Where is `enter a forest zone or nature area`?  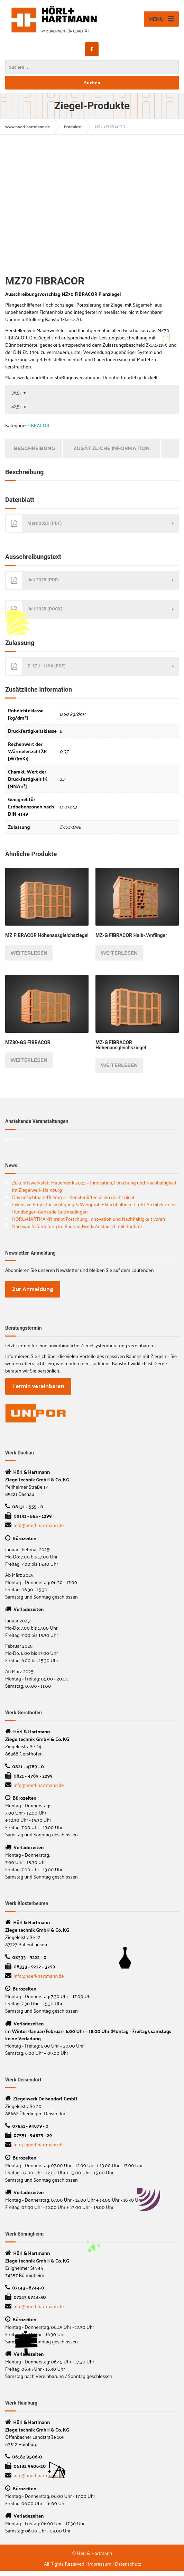
enter a forest zone or nature area is located at coordinates (166, 338).